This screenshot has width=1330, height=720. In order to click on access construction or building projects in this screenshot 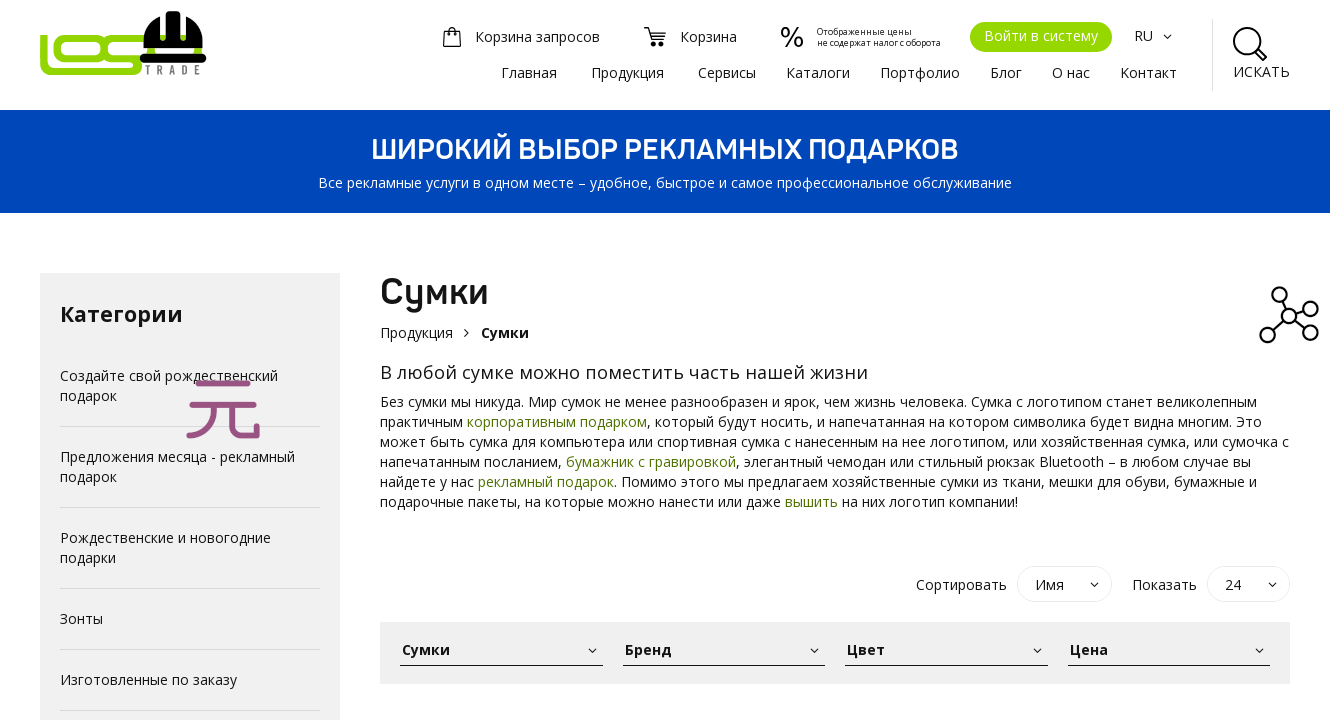, I will do `click(173, 37)`.